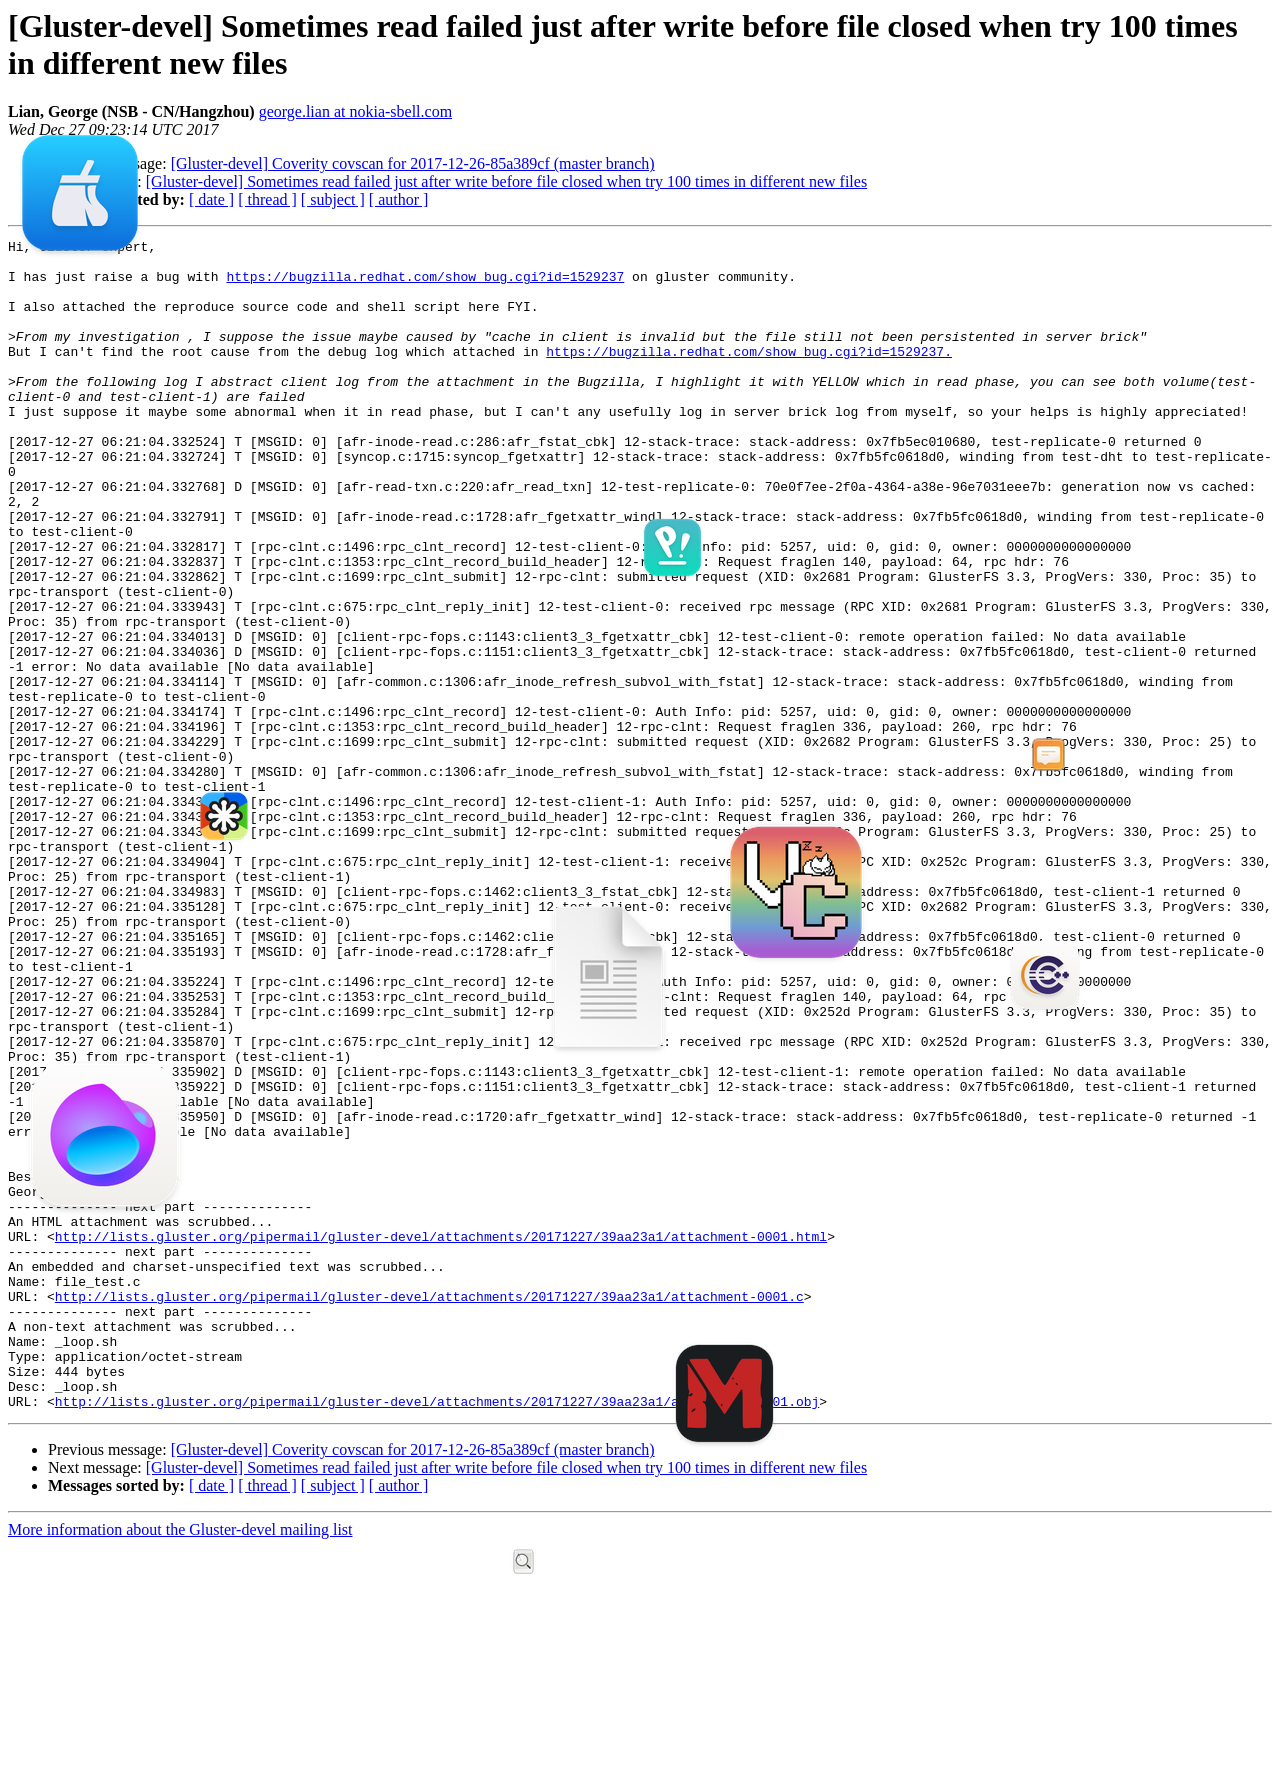  What do you see at coordinates (103, 1135) in the screenshot?
I see `open fleet IDE application` at bounding box center [103, 1135].